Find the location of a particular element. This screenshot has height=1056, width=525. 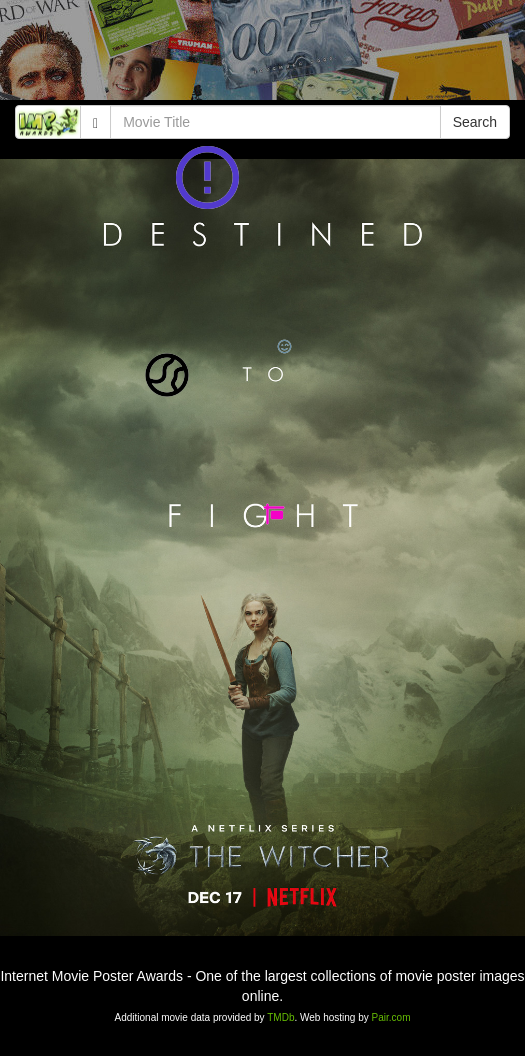

insert a winking emoji or emoticon is located at coordinates (284, 346).